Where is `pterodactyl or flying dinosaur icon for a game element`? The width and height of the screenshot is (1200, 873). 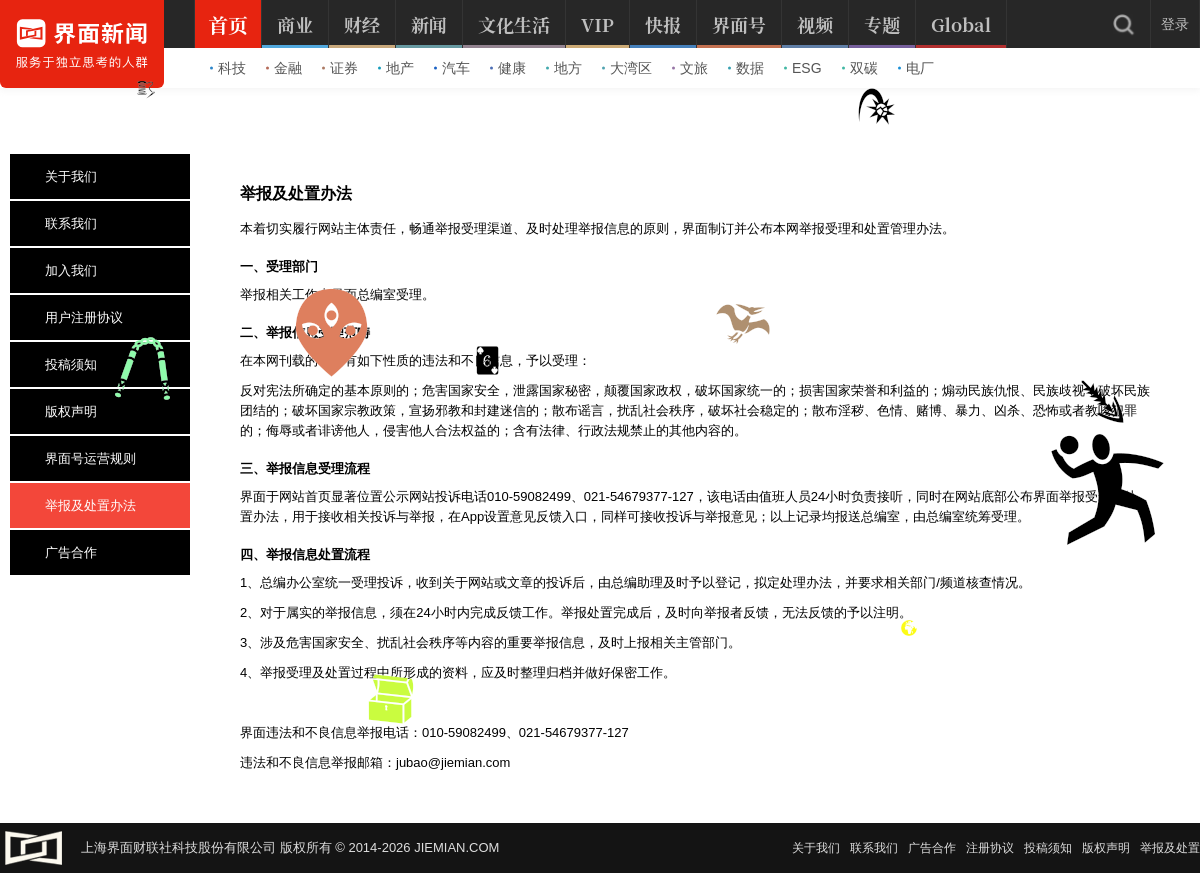 pterodactyl or flying dinosaur icon for a game element is located at coordinates (743, 324).